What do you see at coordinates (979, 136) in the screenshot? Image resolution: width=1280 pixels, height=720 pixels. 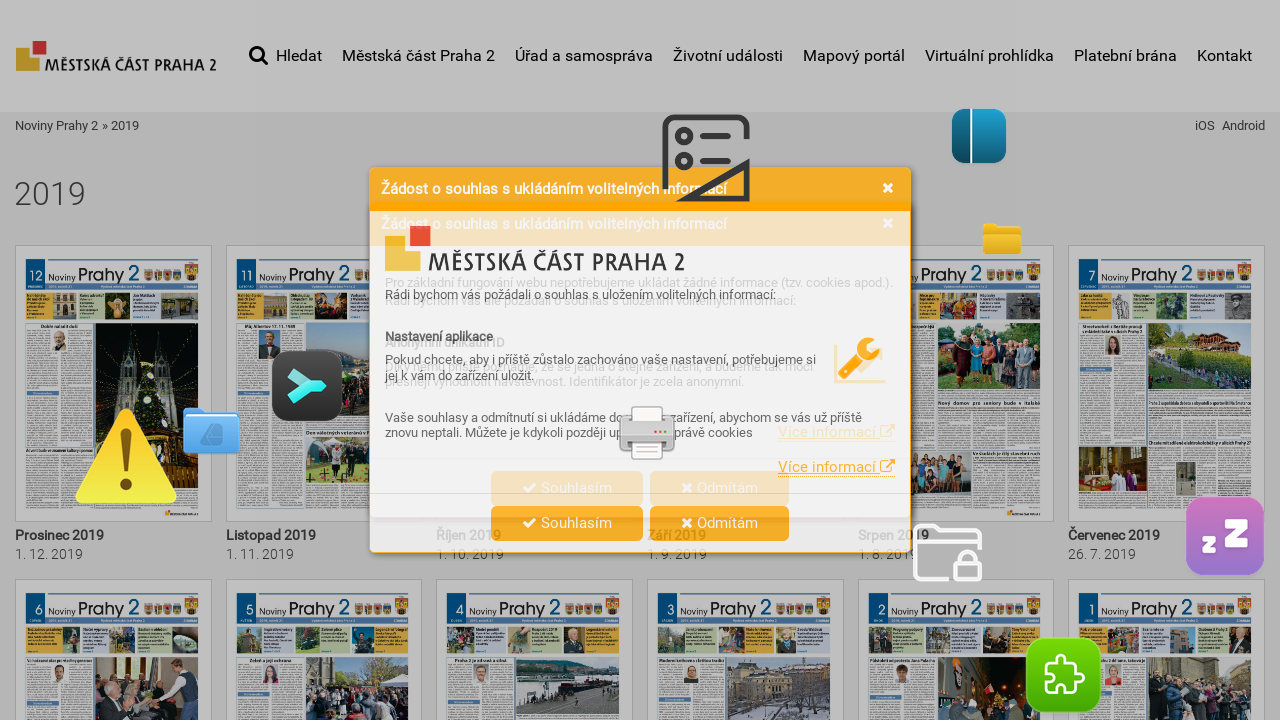 I see `open shotcut video editor` at bounding box center [979, 136].